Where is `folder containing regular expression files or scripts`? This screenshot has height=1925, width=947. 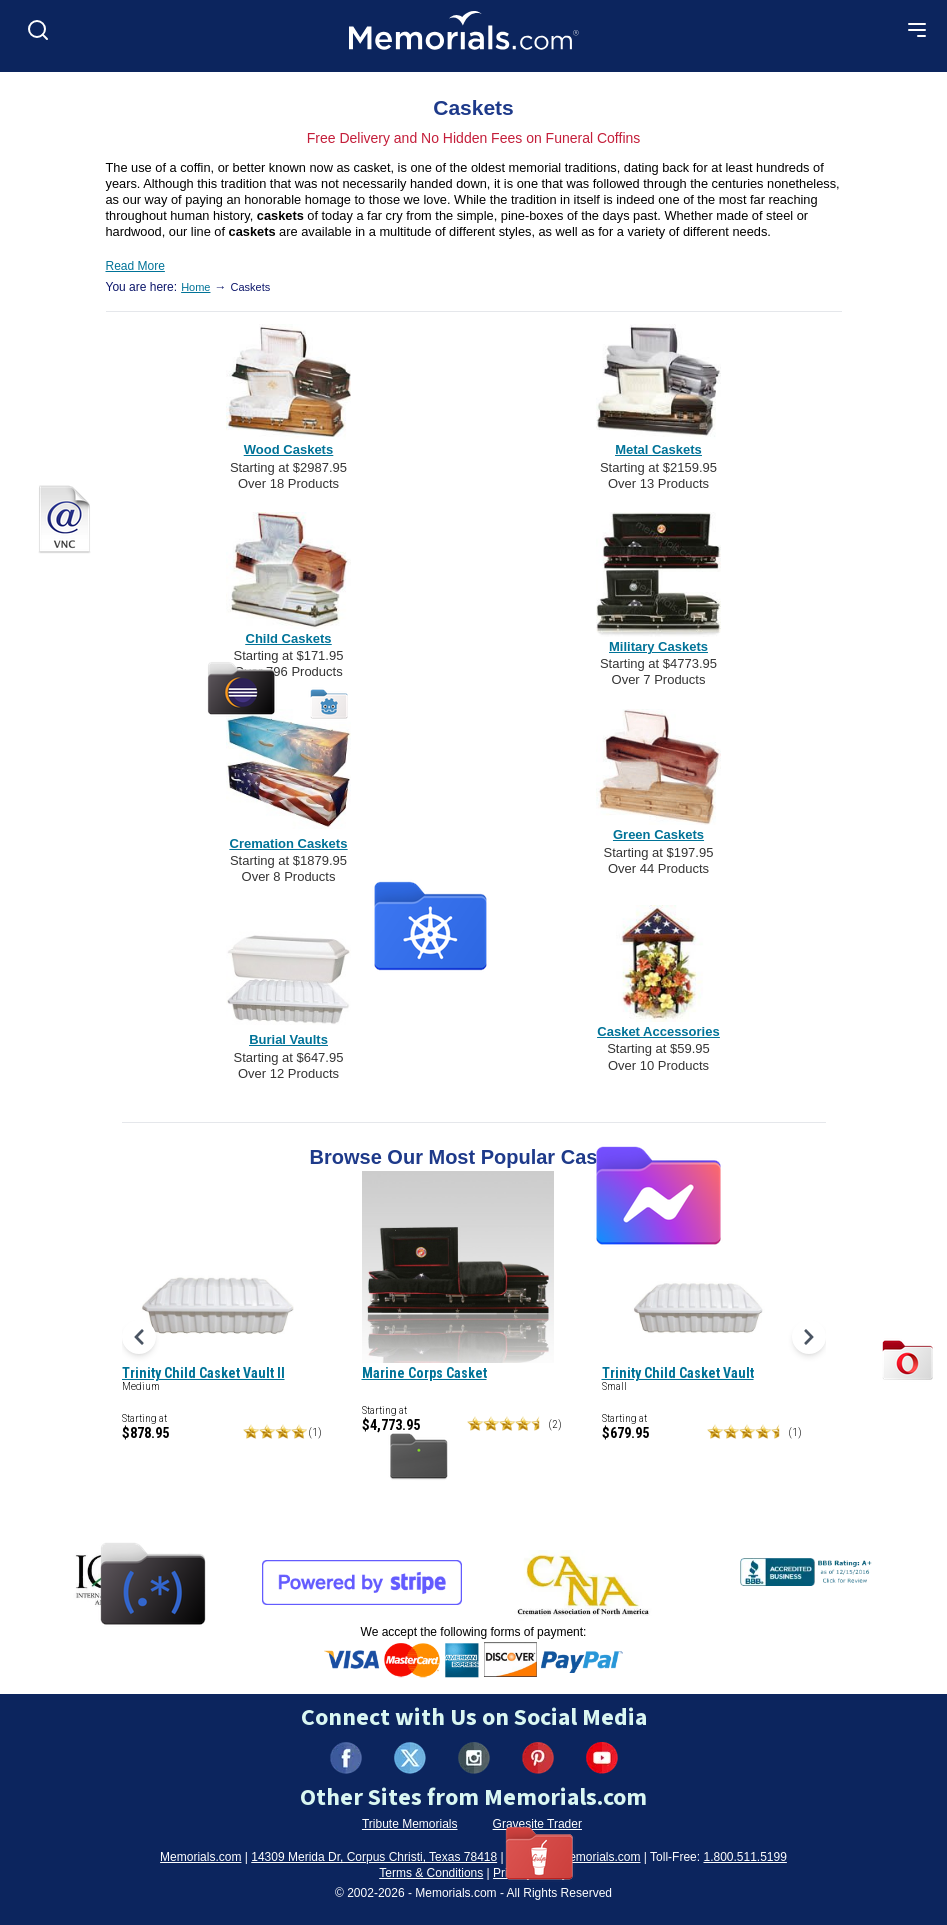 folder containing regular expression files or scripts is located at coordinates (152, 1586).